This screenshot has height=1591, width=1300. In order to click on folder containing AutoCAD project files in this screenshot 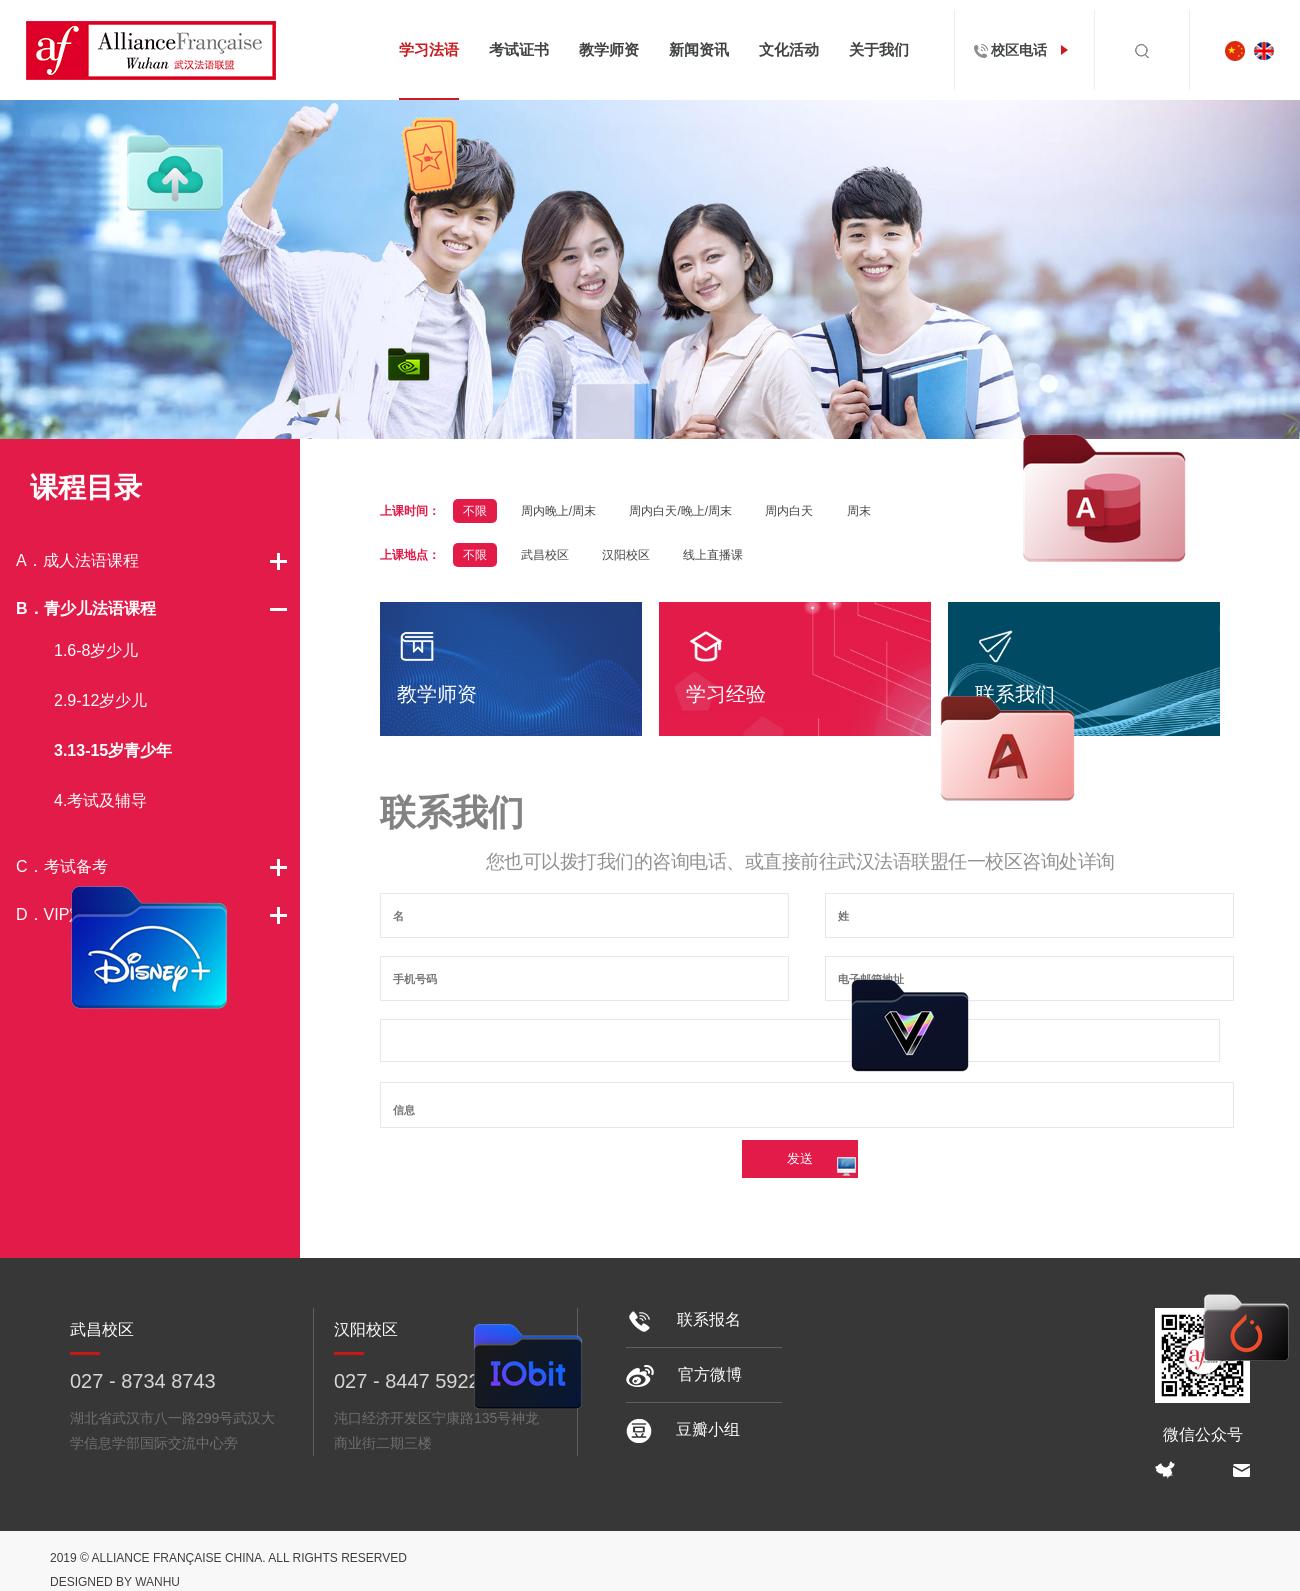, I will do `click(1007, 752)`.